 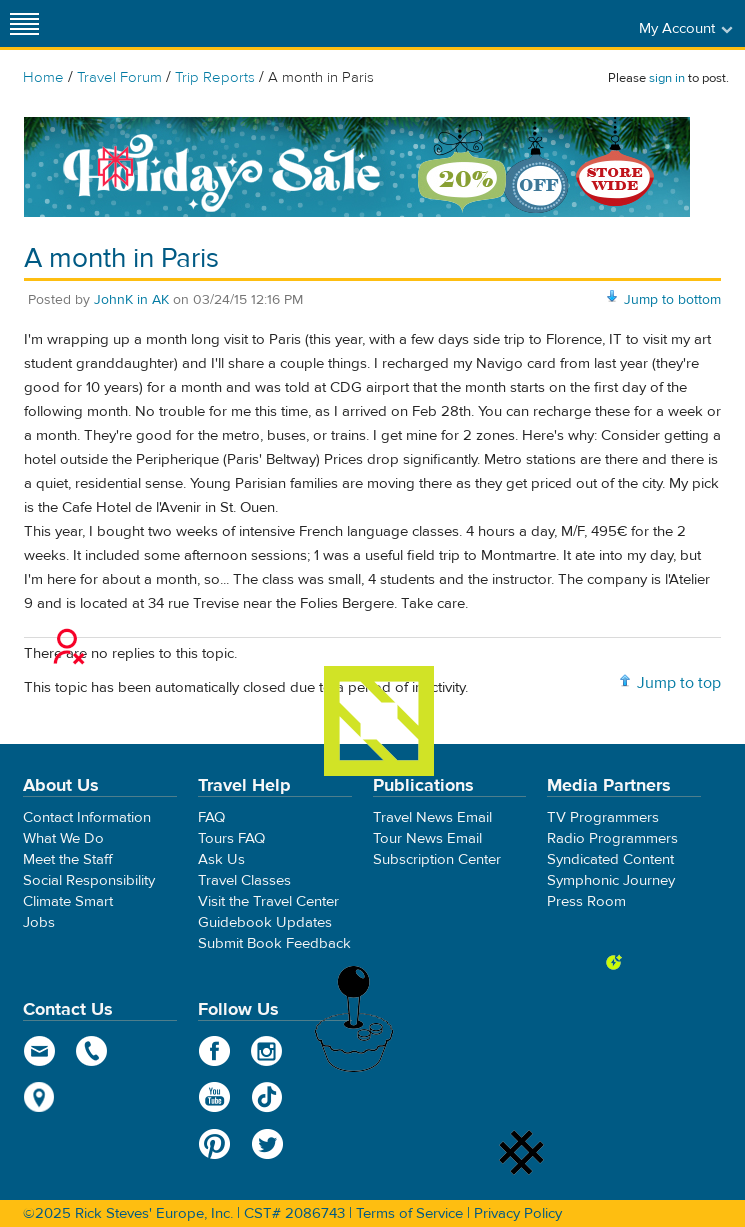 I want to click on AI-powered DVD or media processing, so click(x=613, y=962).